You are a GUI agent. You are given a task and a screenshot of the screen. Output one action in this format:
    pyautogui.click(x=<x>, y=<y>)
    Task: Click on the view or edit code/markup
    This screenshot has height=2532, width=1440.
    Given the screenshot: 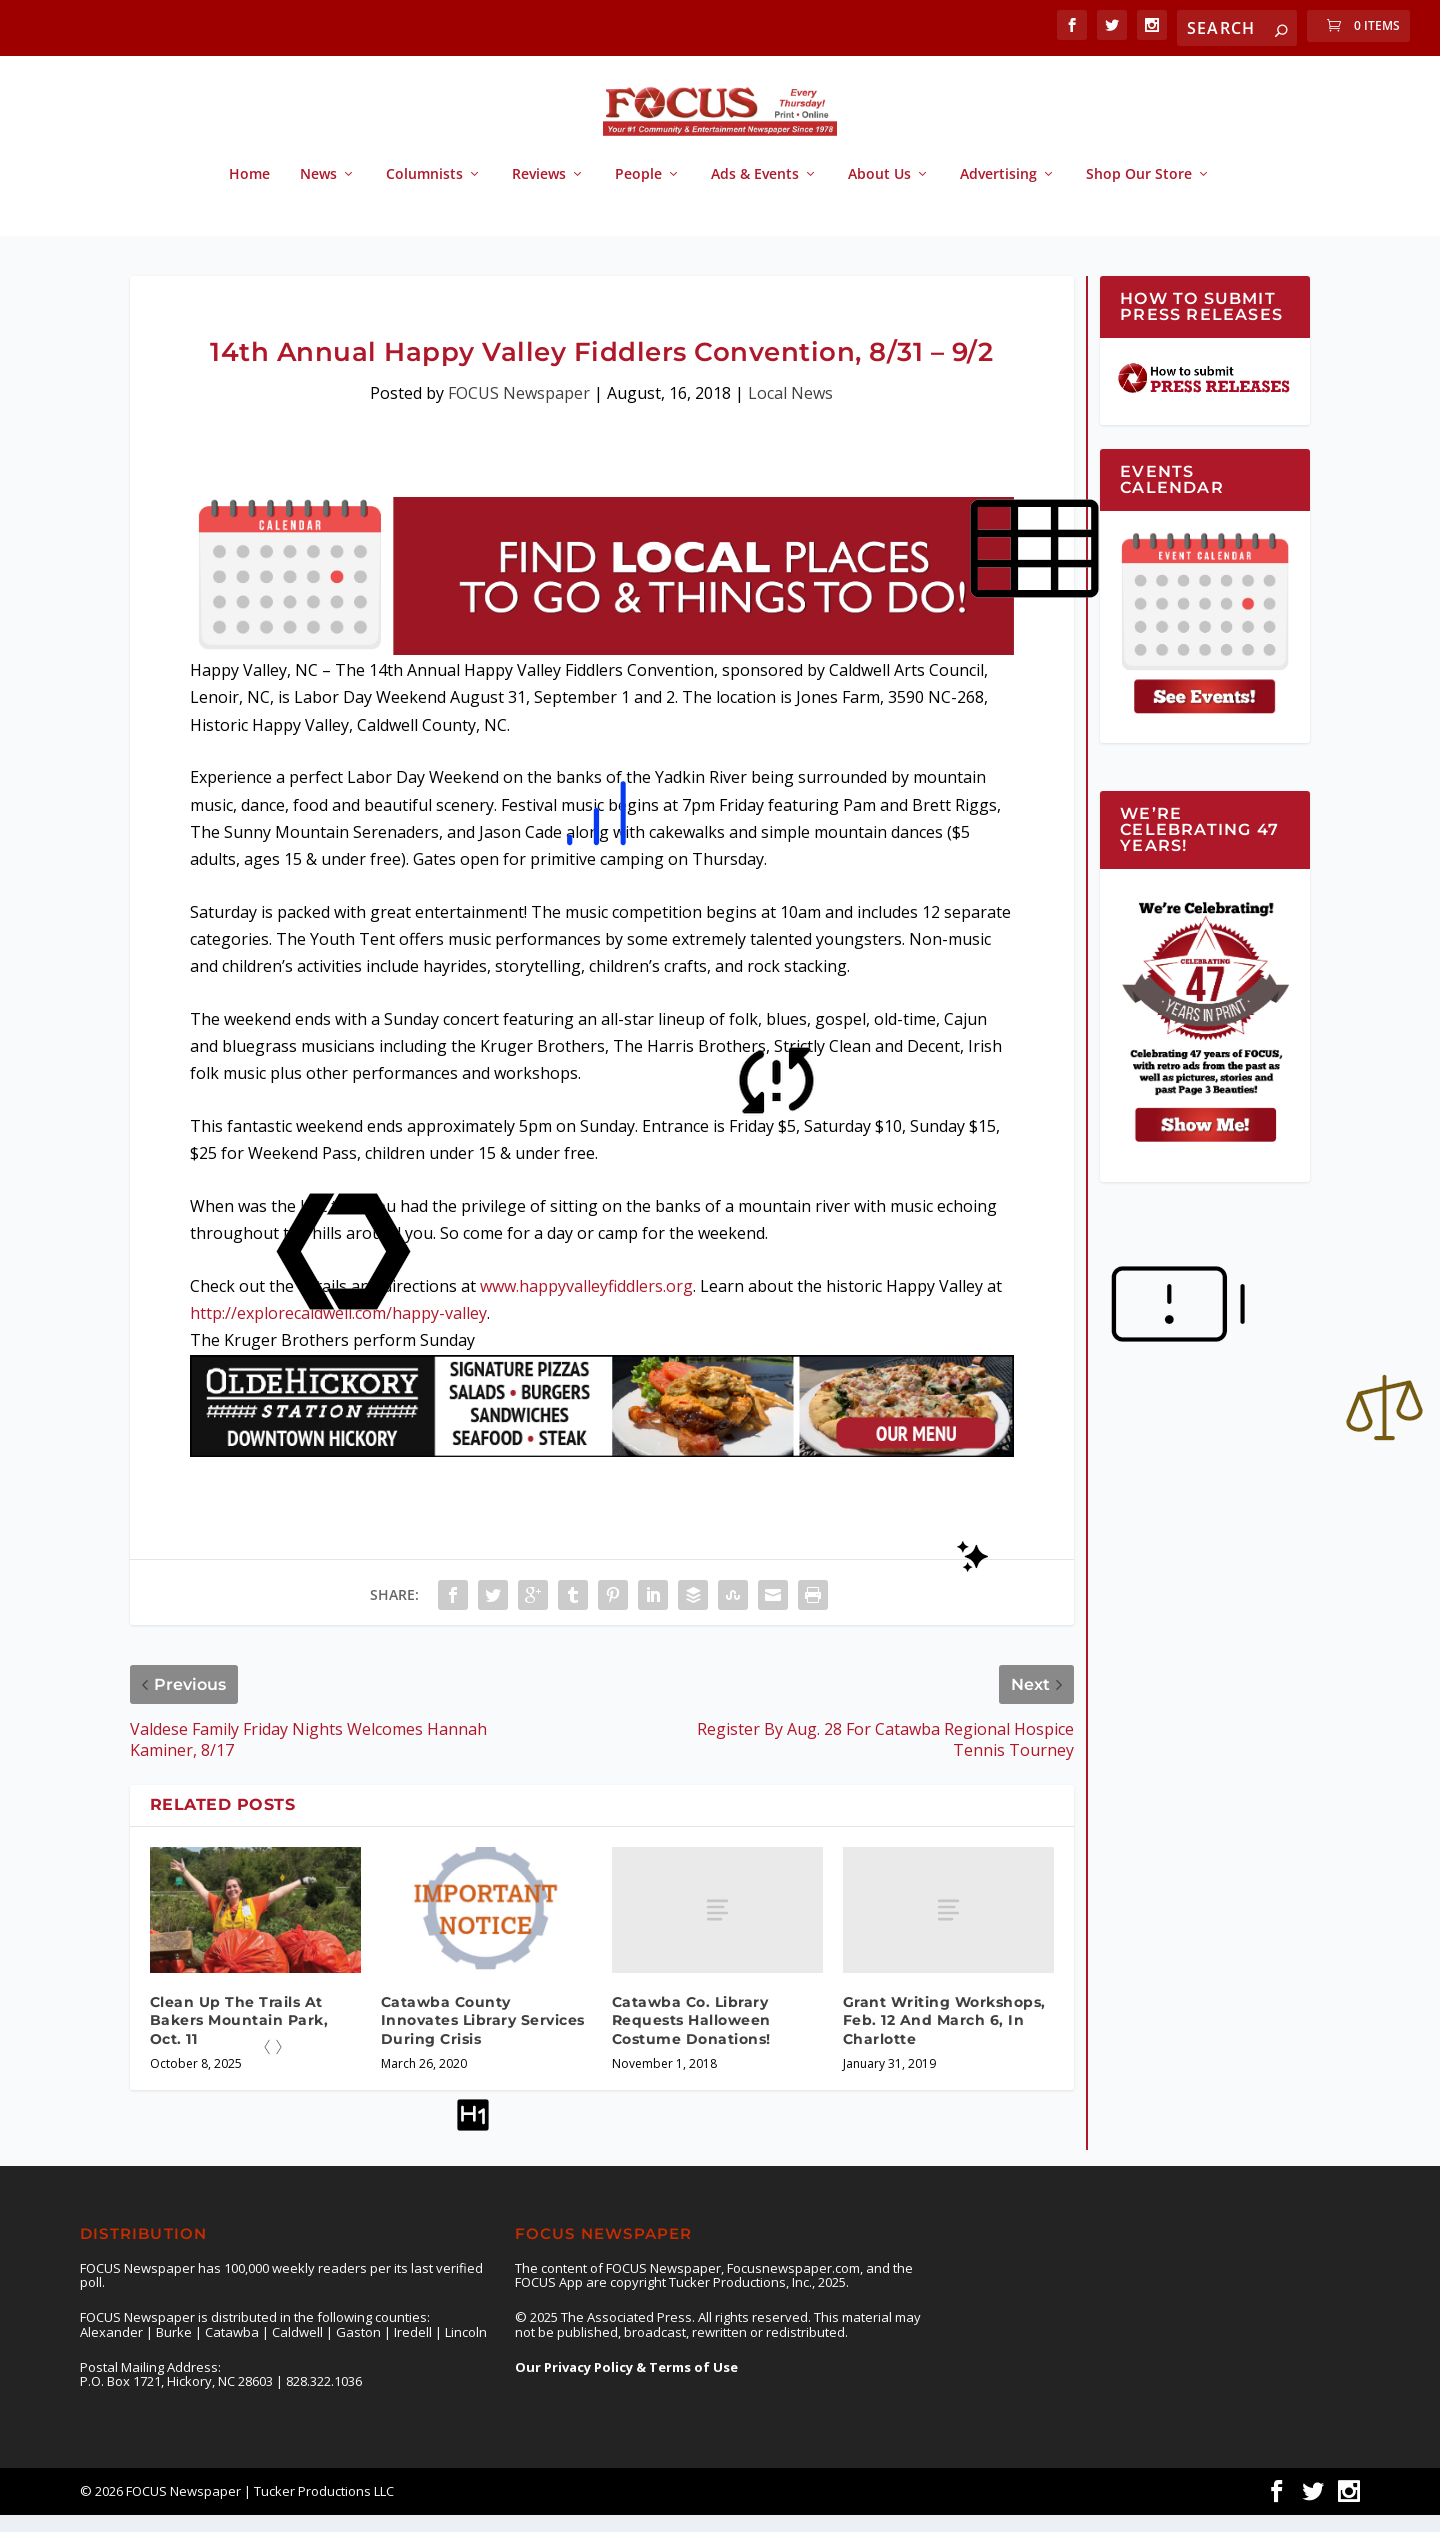 What is the action you would take?
    pyautogui.click(x=273, y=2047)
    